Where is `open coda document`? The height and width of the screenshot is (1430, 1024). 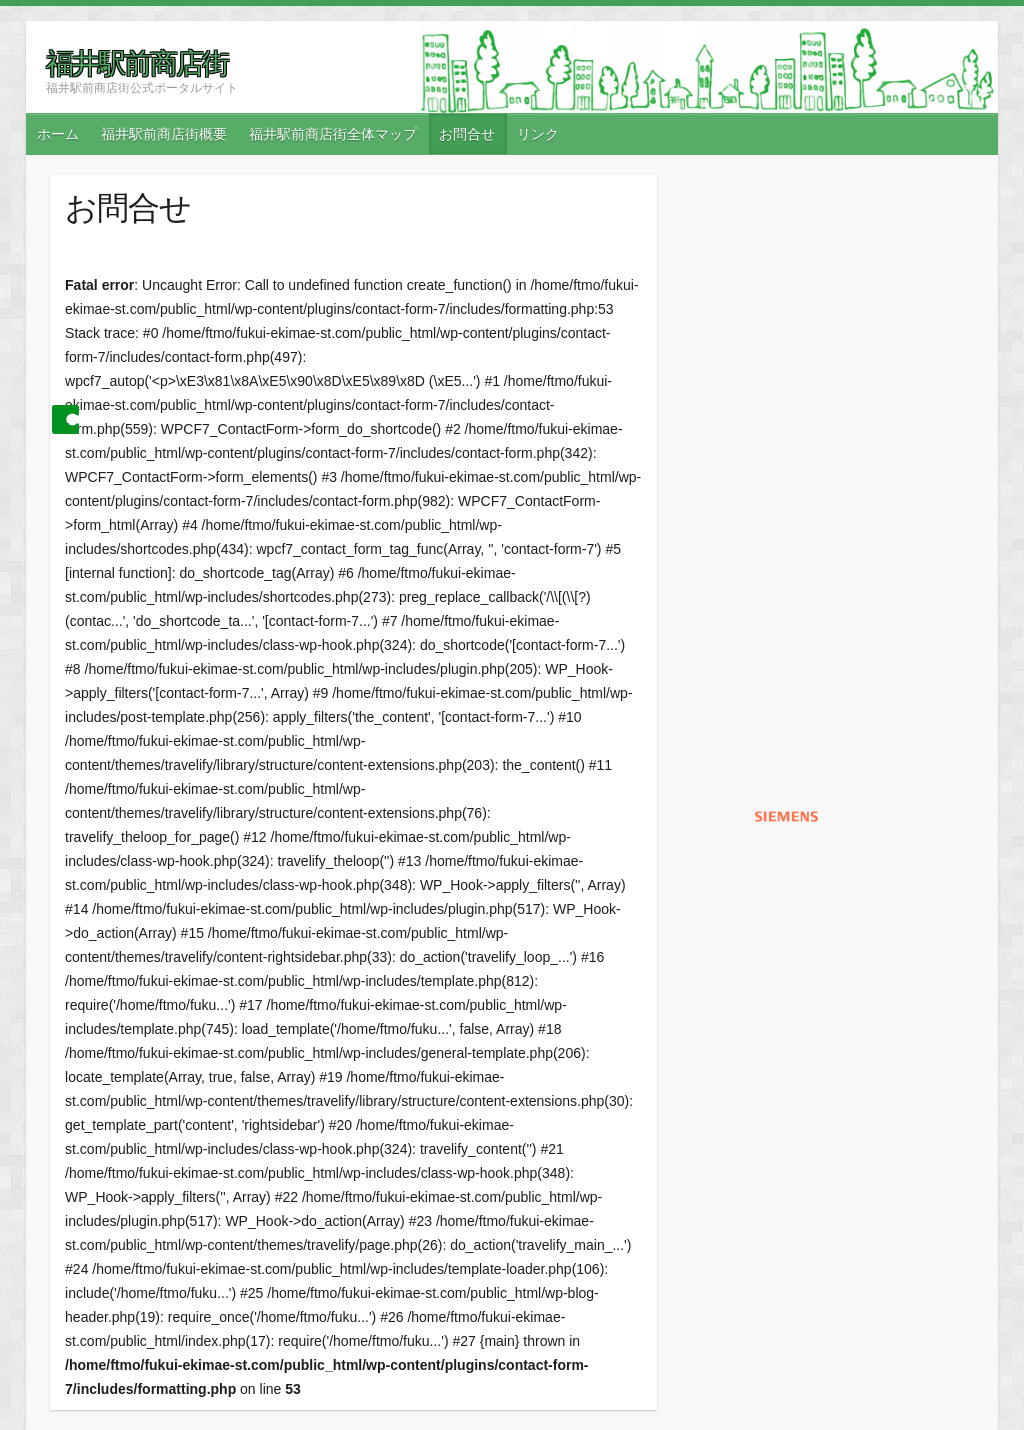 open coda document is located at coordinates (65, 419).